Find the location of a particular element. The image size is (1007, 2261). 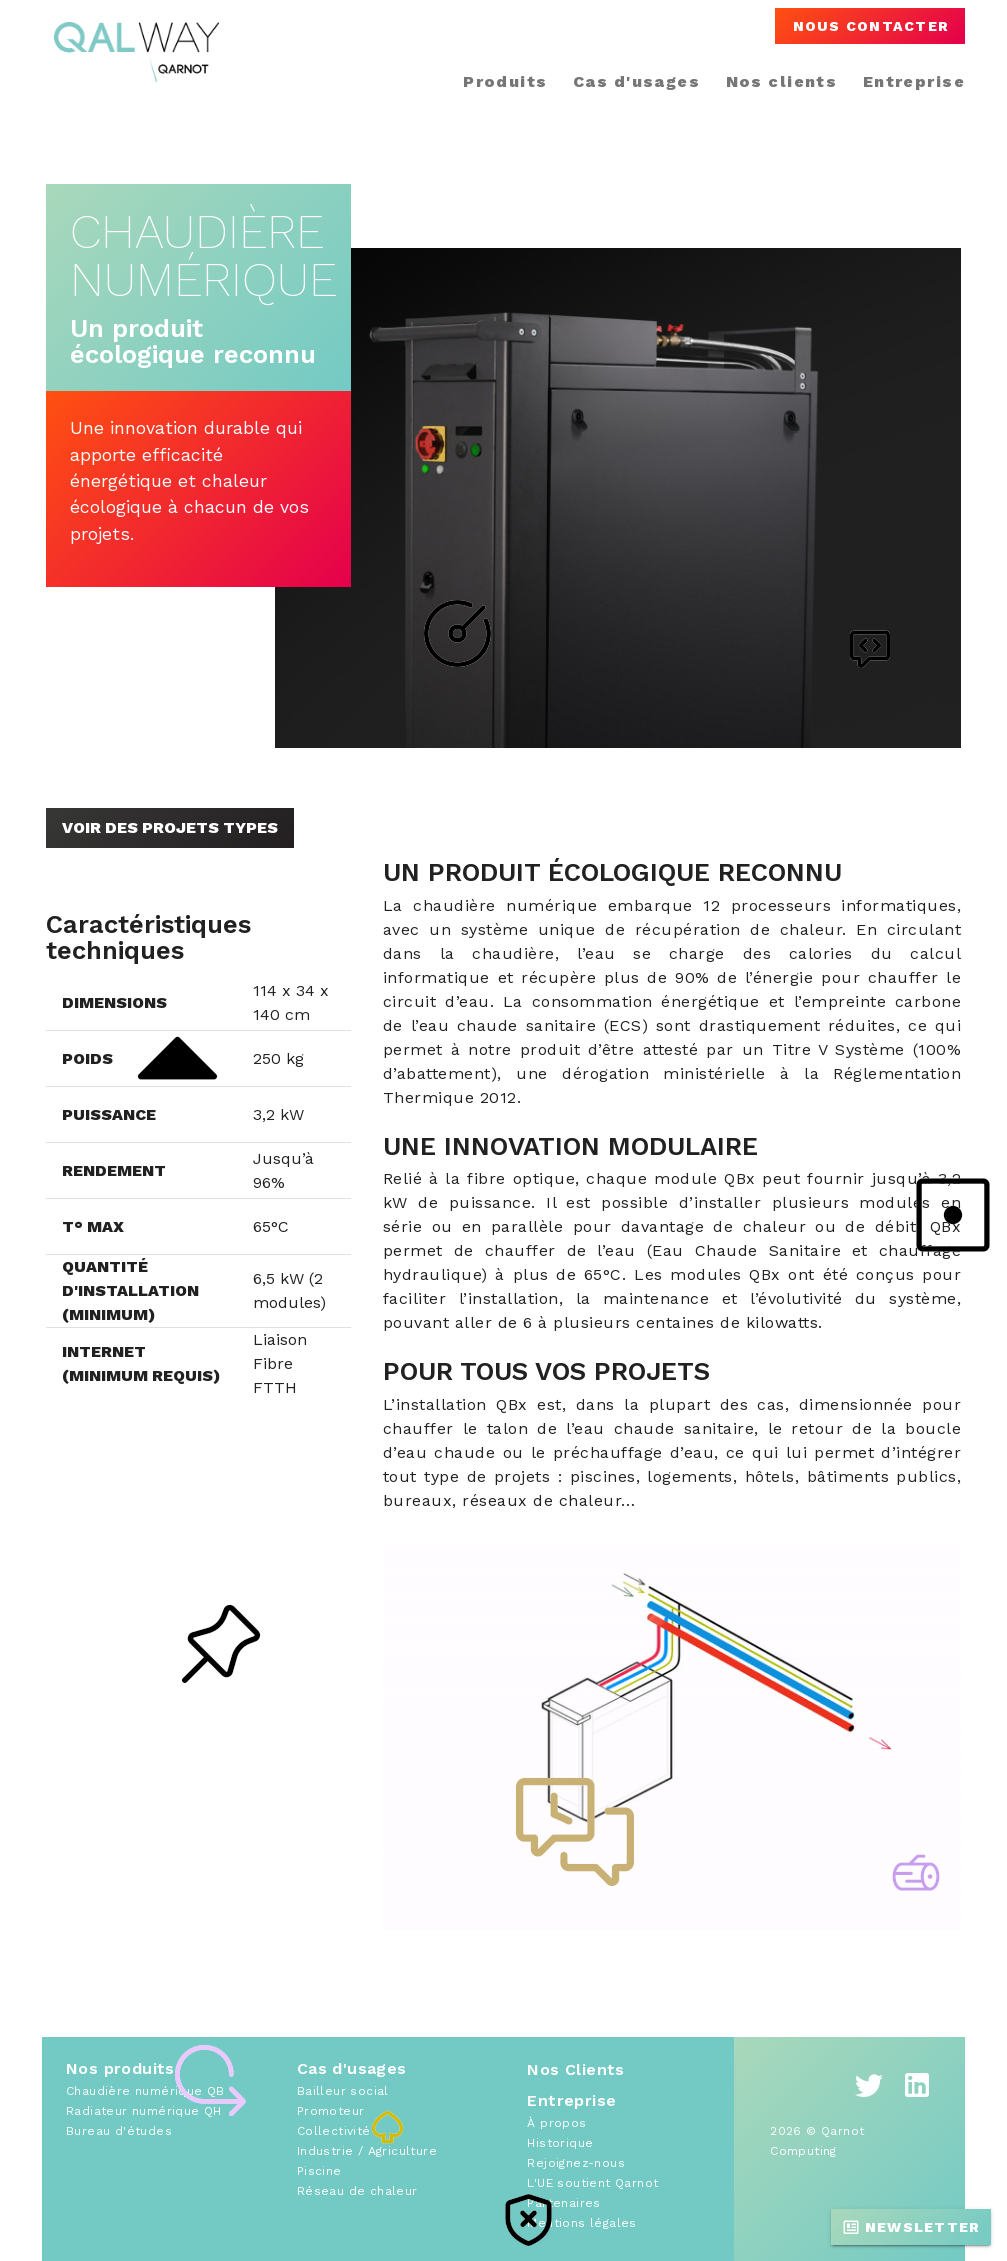

indicates a modified file in a diff view is located at coordinates (953, 1215).